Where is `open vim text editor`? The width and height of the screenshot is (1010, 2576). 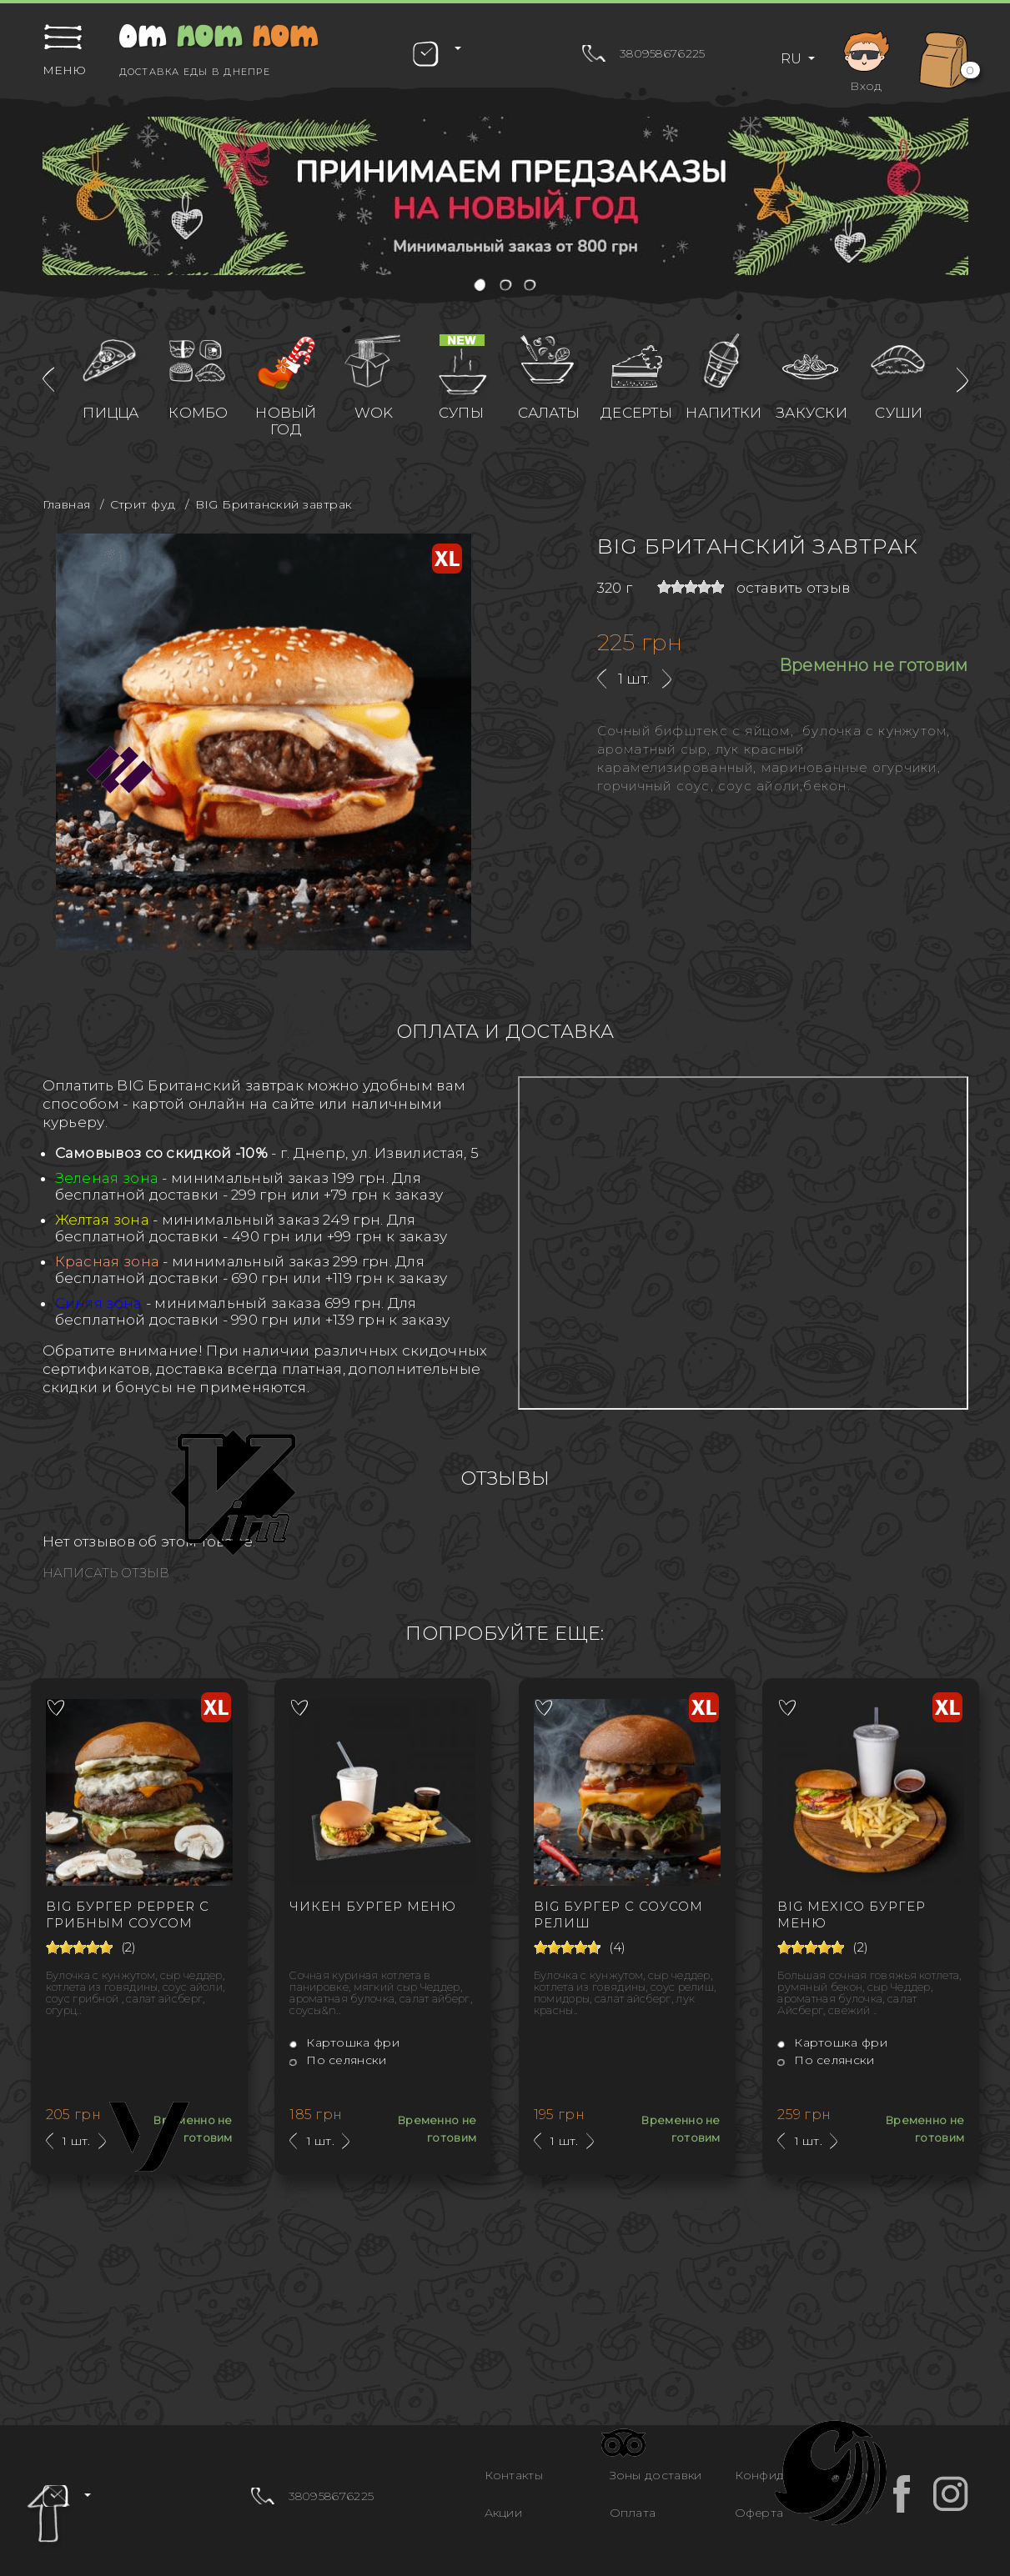
open vim text editor is located at coordinates (233, 1492).